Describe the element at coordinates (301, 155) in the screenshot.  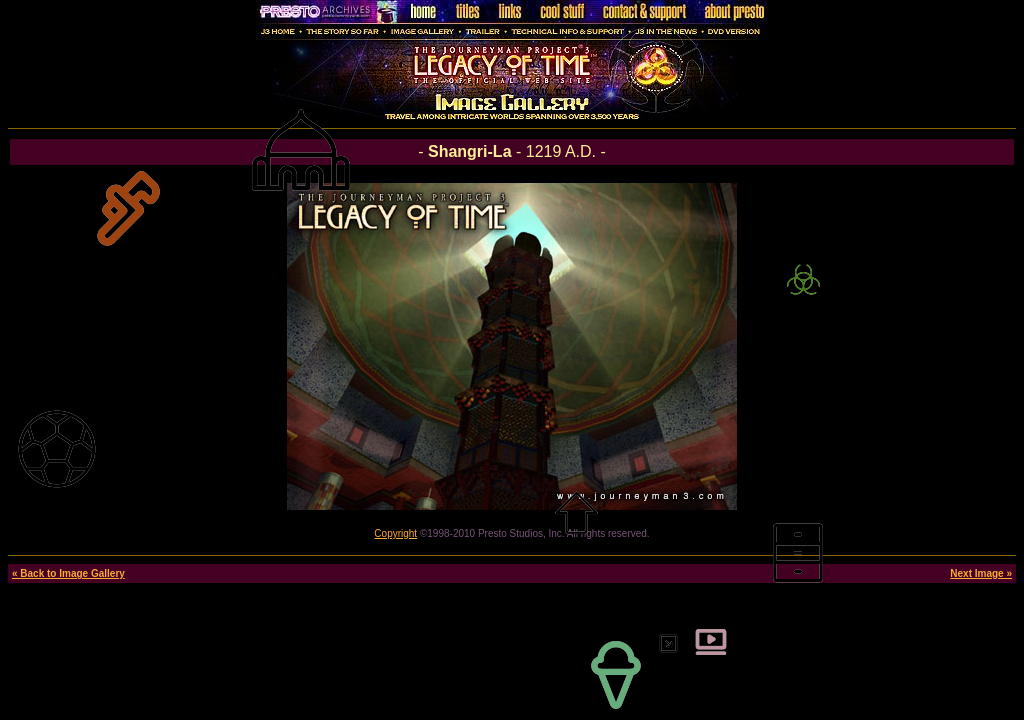
I see `indicates a mosque or islamic place of worship nearby` at that location.